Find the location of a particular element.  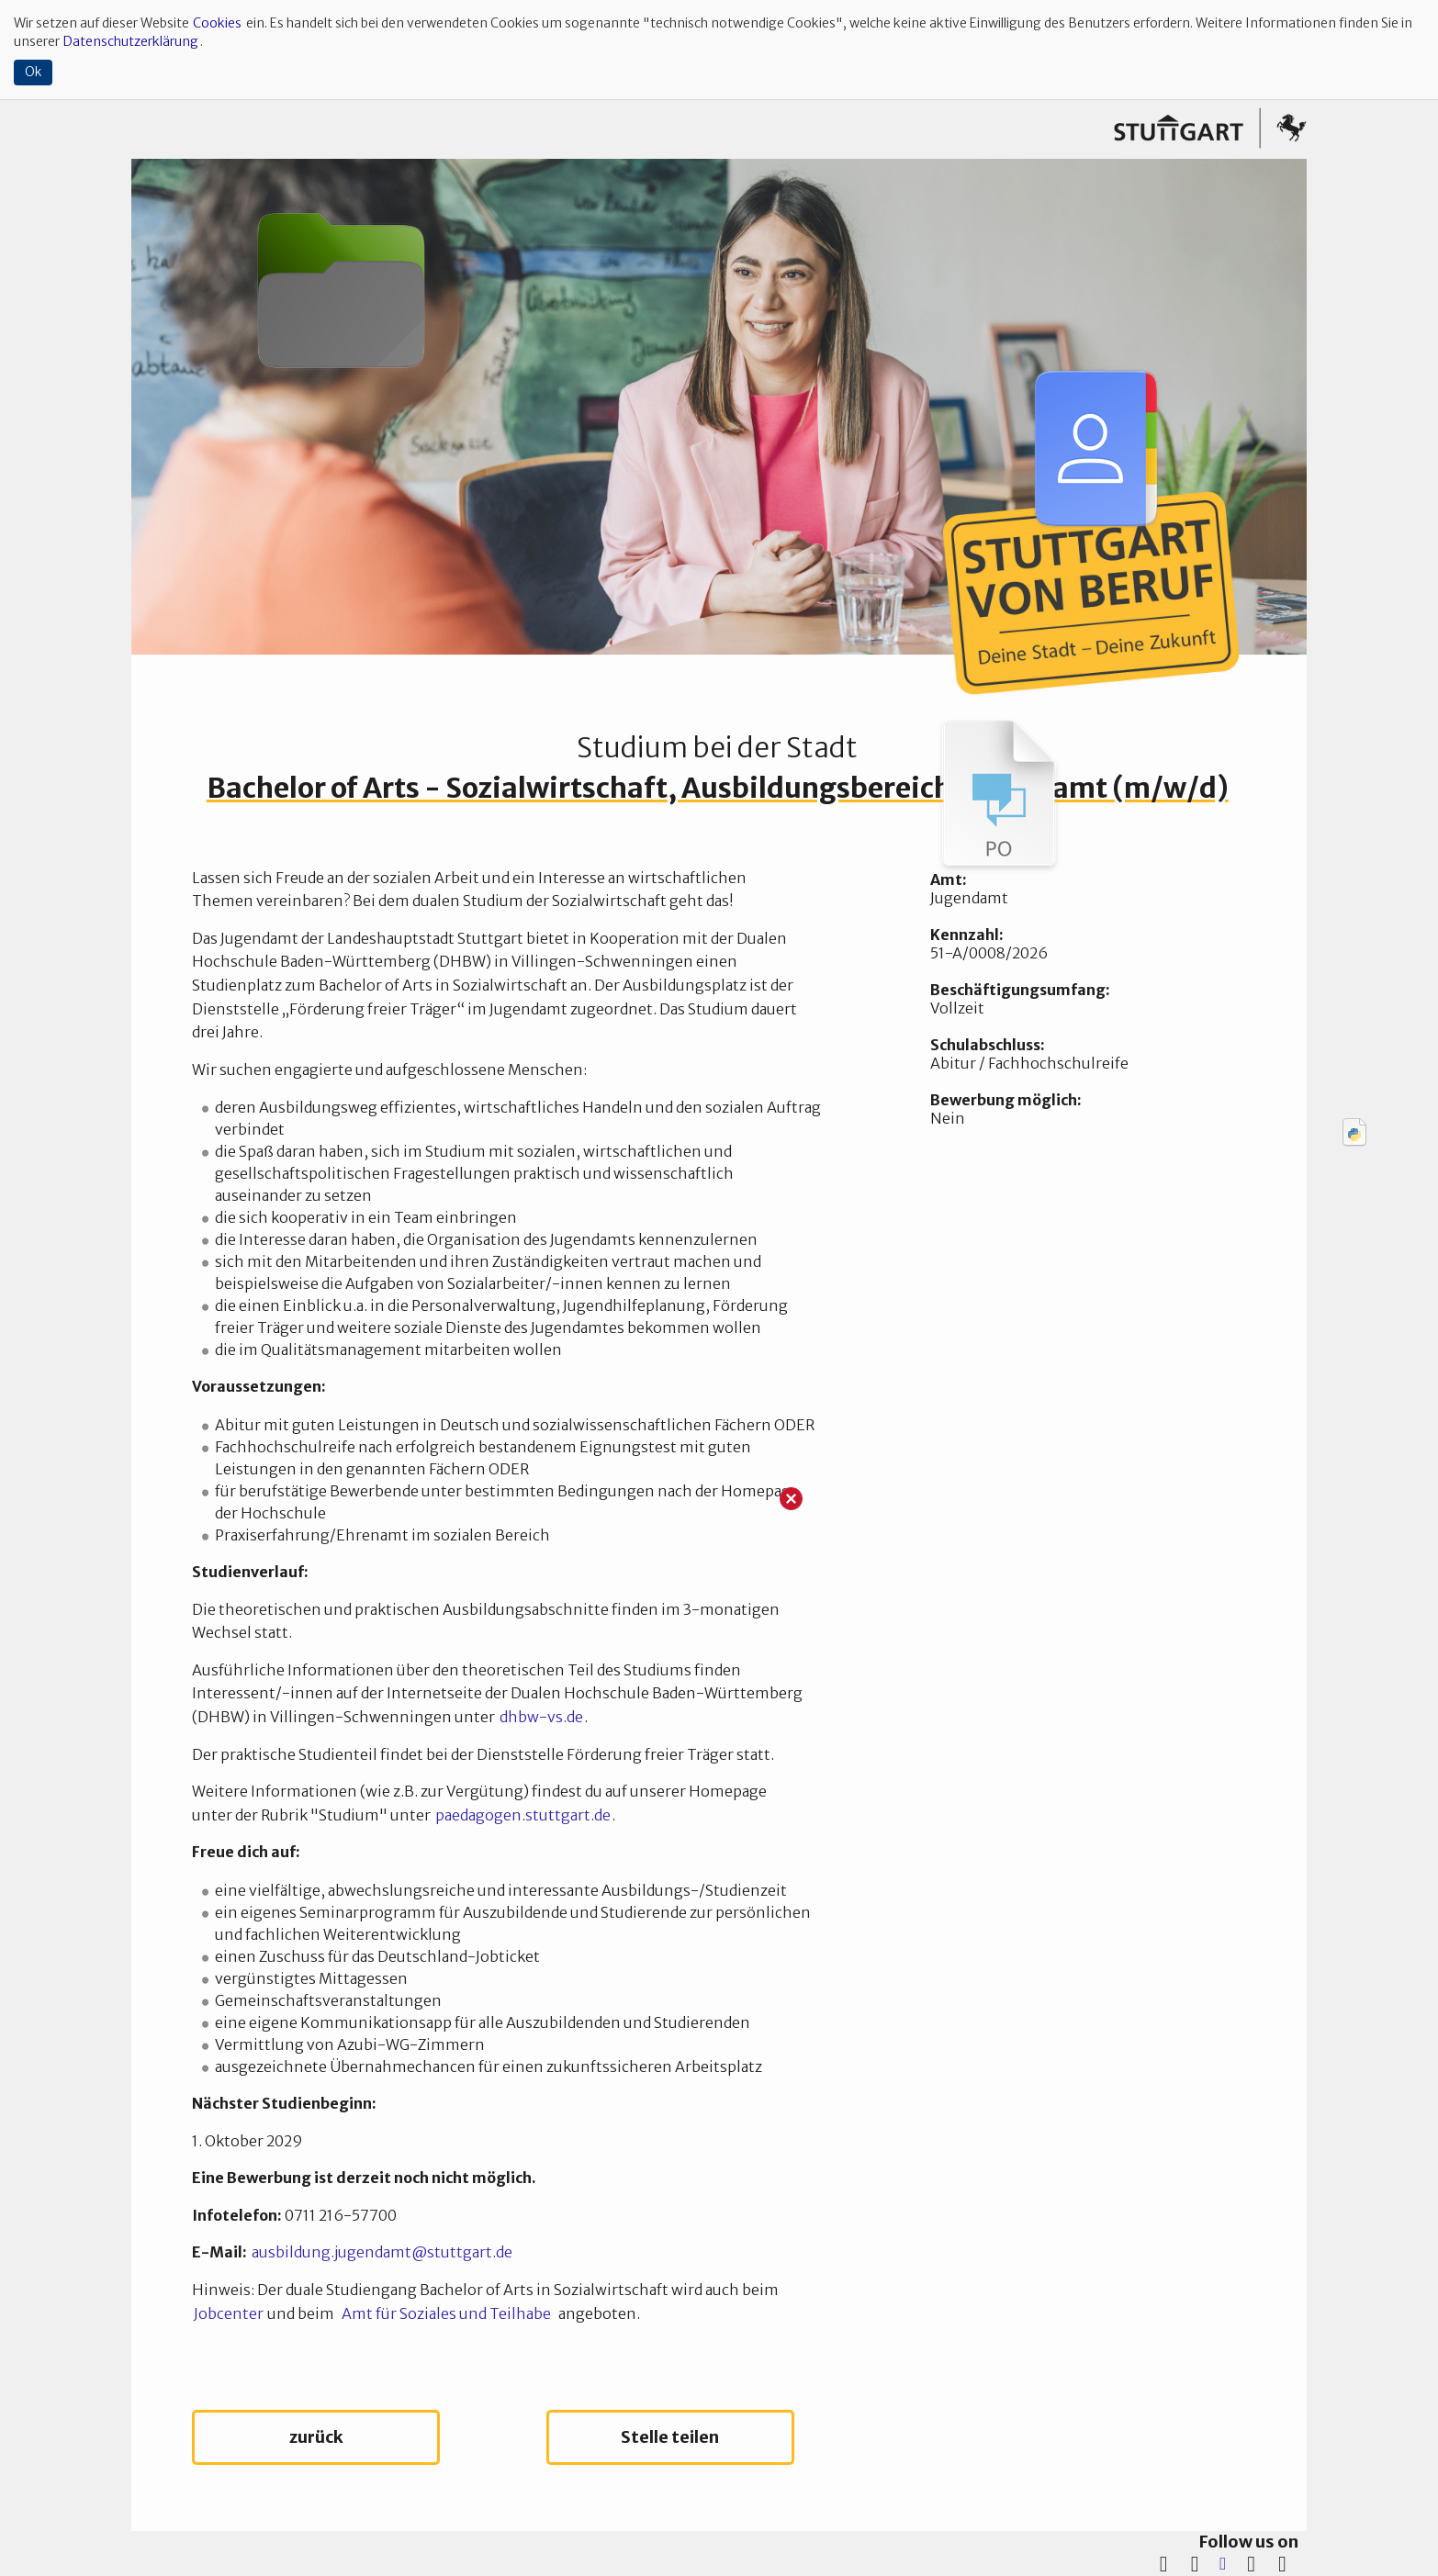

open the contacts app is located at coordinates (1095, 448).